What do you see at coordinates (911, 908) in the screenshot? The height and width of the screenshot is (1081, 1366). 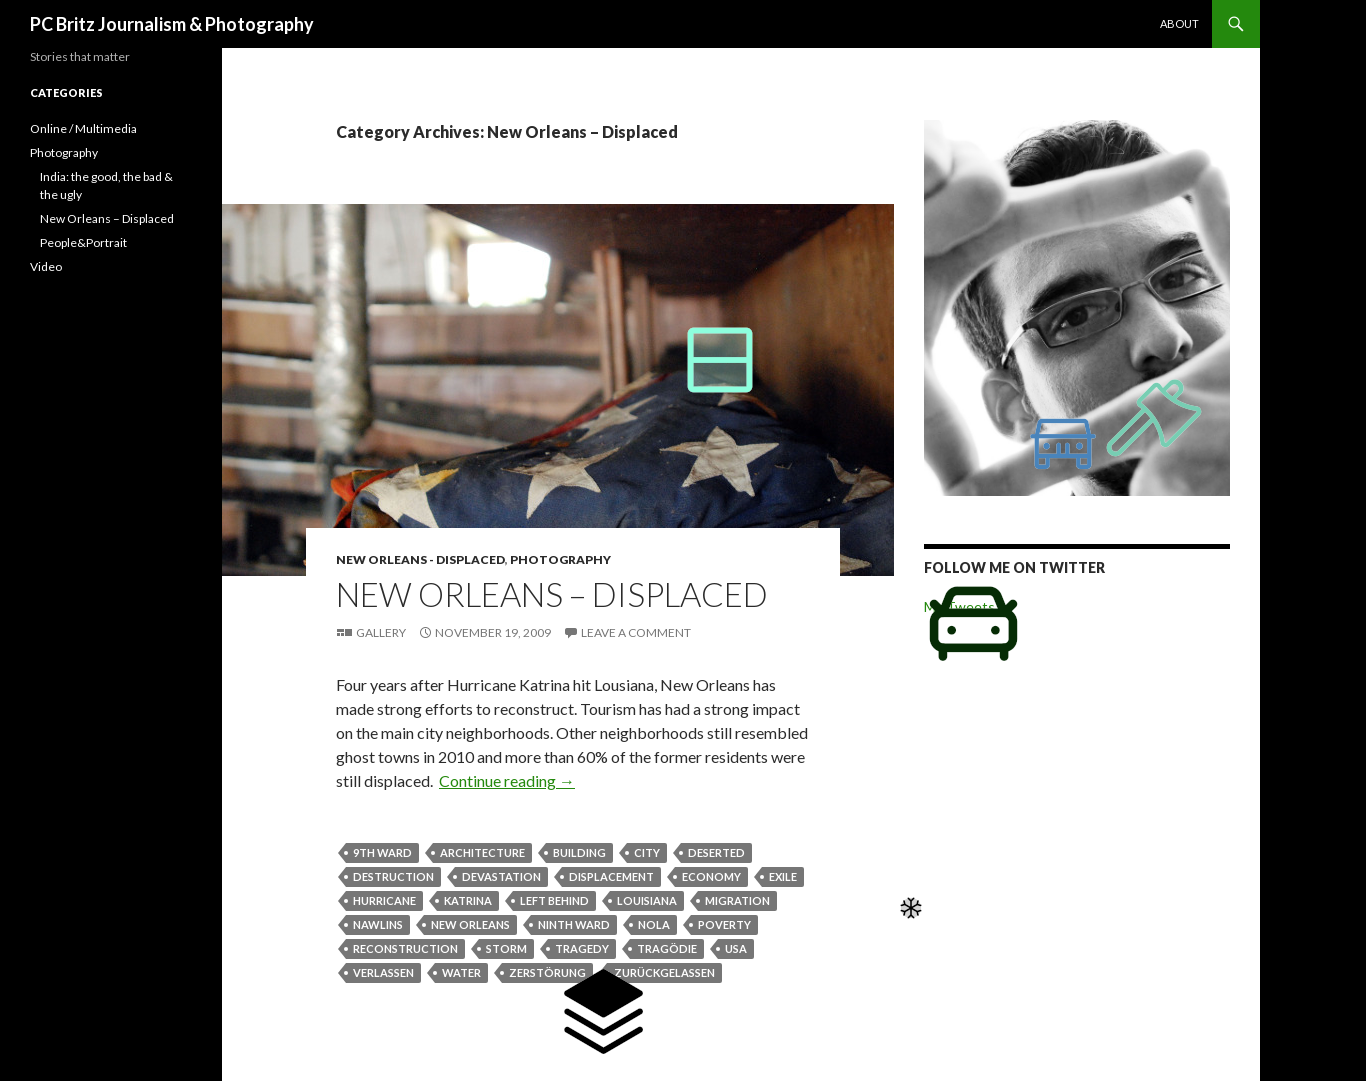 I see `toggle air conditioning or cooling mode` at bounding box center [911, 908].